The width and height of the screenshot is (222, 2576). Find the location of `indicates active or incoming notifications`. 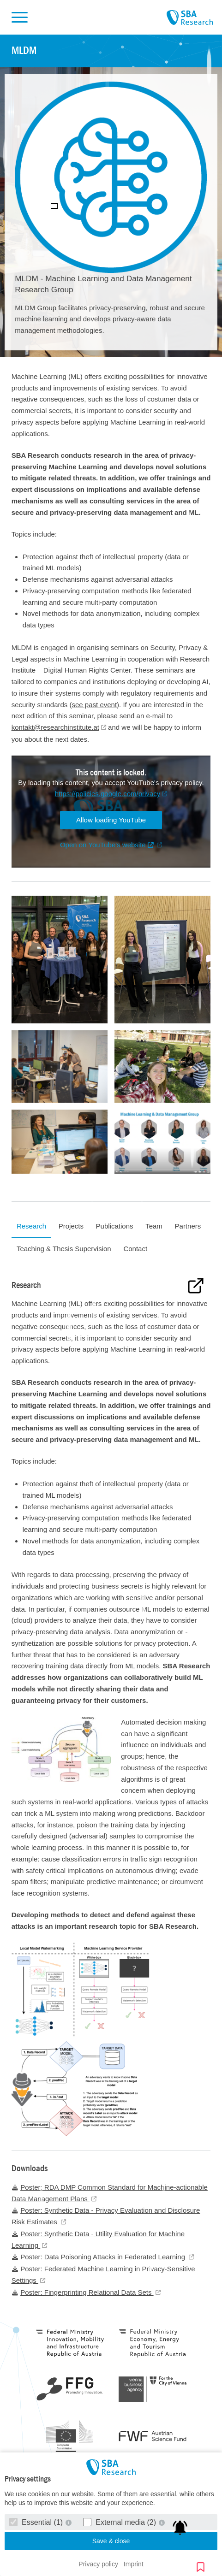

indicates active or incoming notifications is located at coordinates (180, 2528).